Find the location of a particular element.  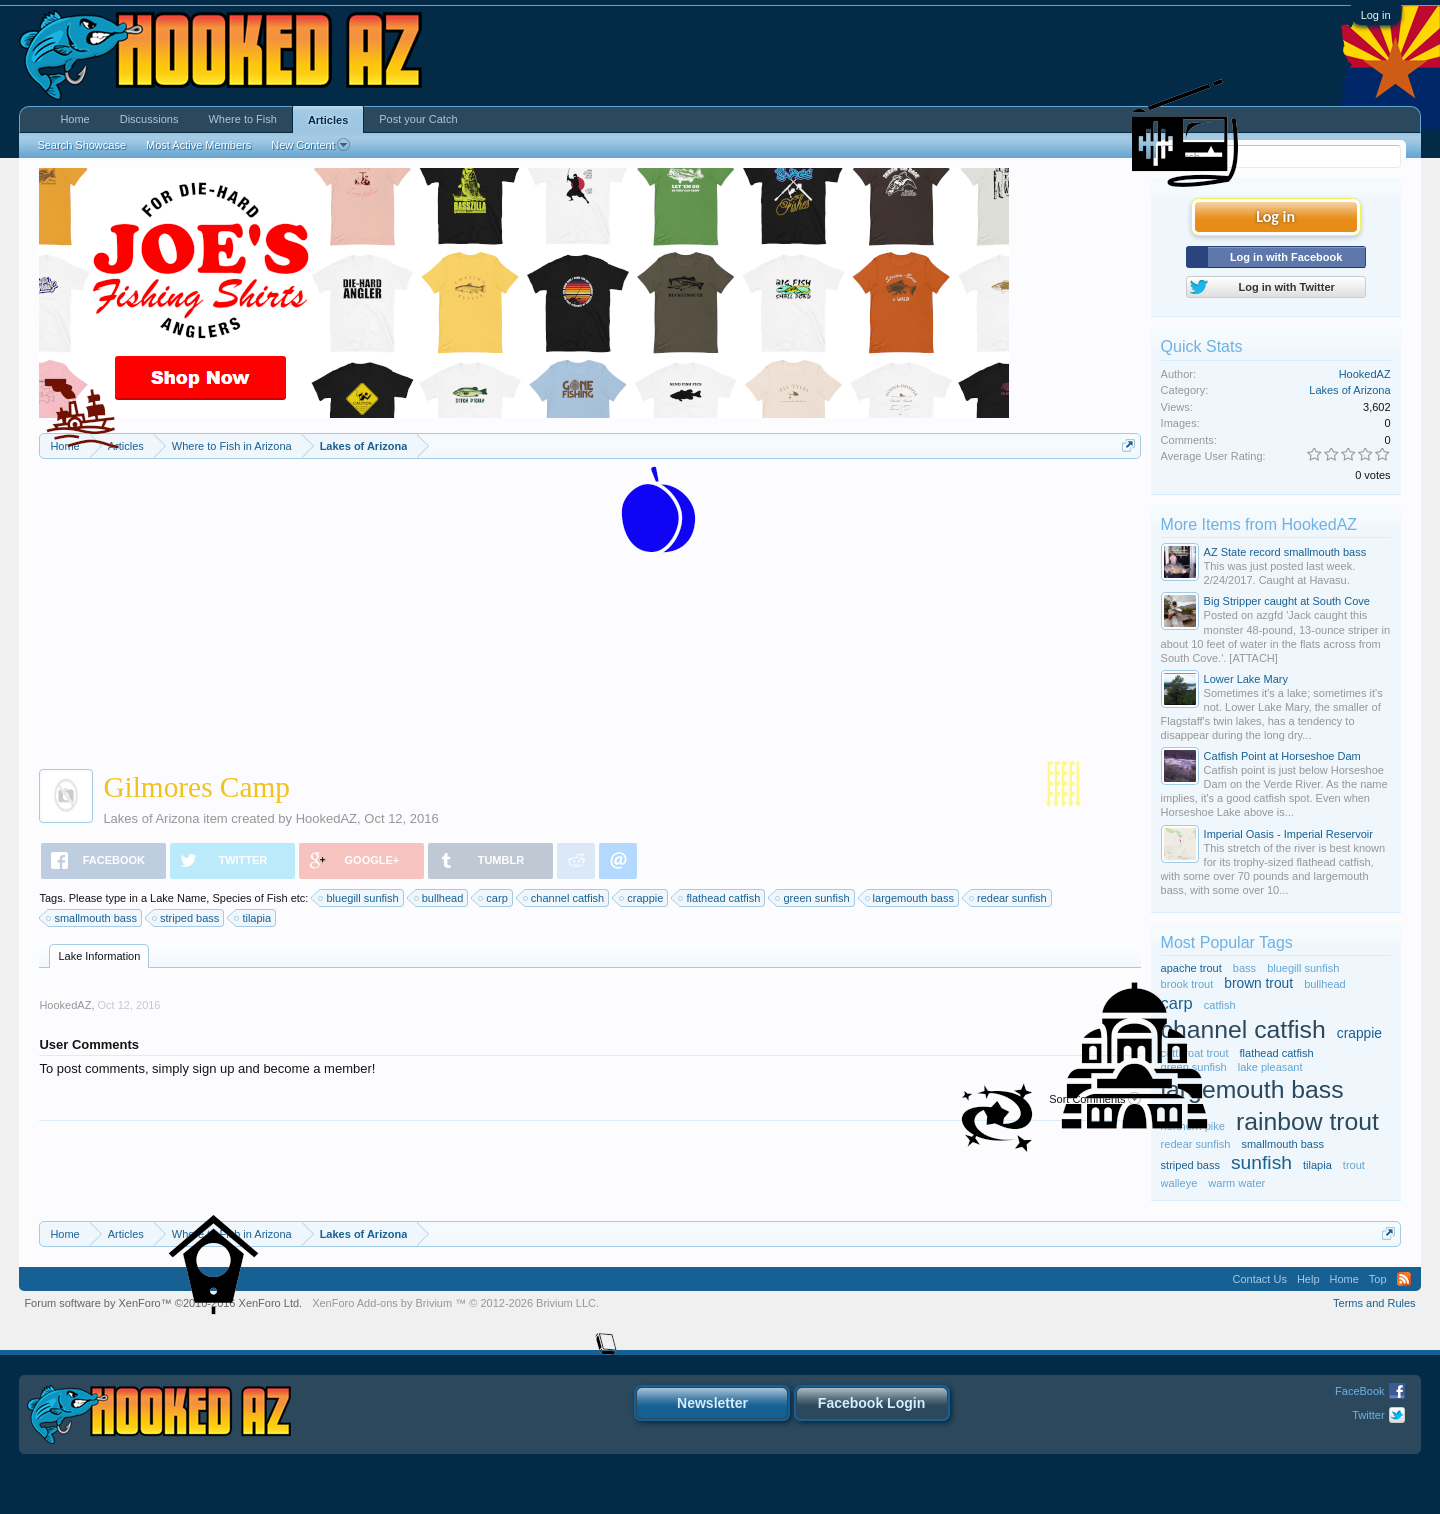

access pet or wildlife features is located at coordinates (213, 1264).